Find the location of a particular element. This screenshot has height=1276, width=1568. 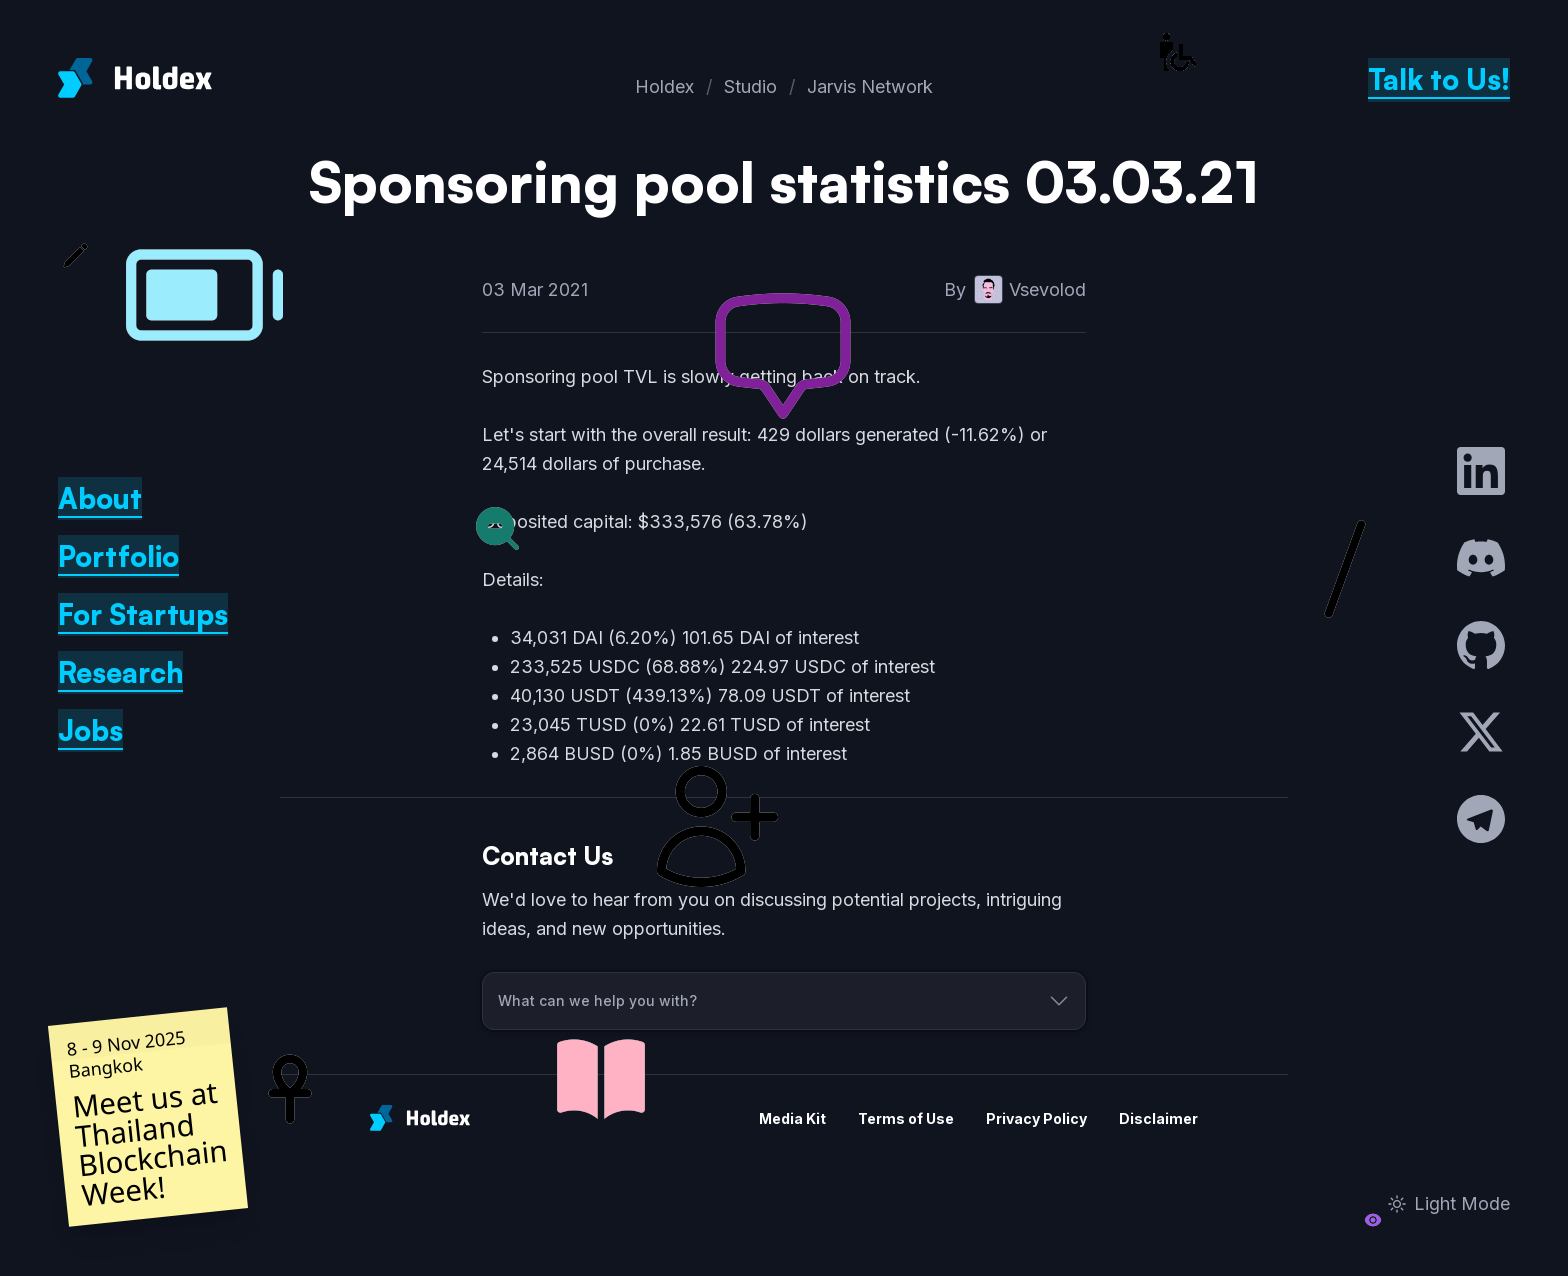

add a new contact or friend is located at coordinates (717, 826).